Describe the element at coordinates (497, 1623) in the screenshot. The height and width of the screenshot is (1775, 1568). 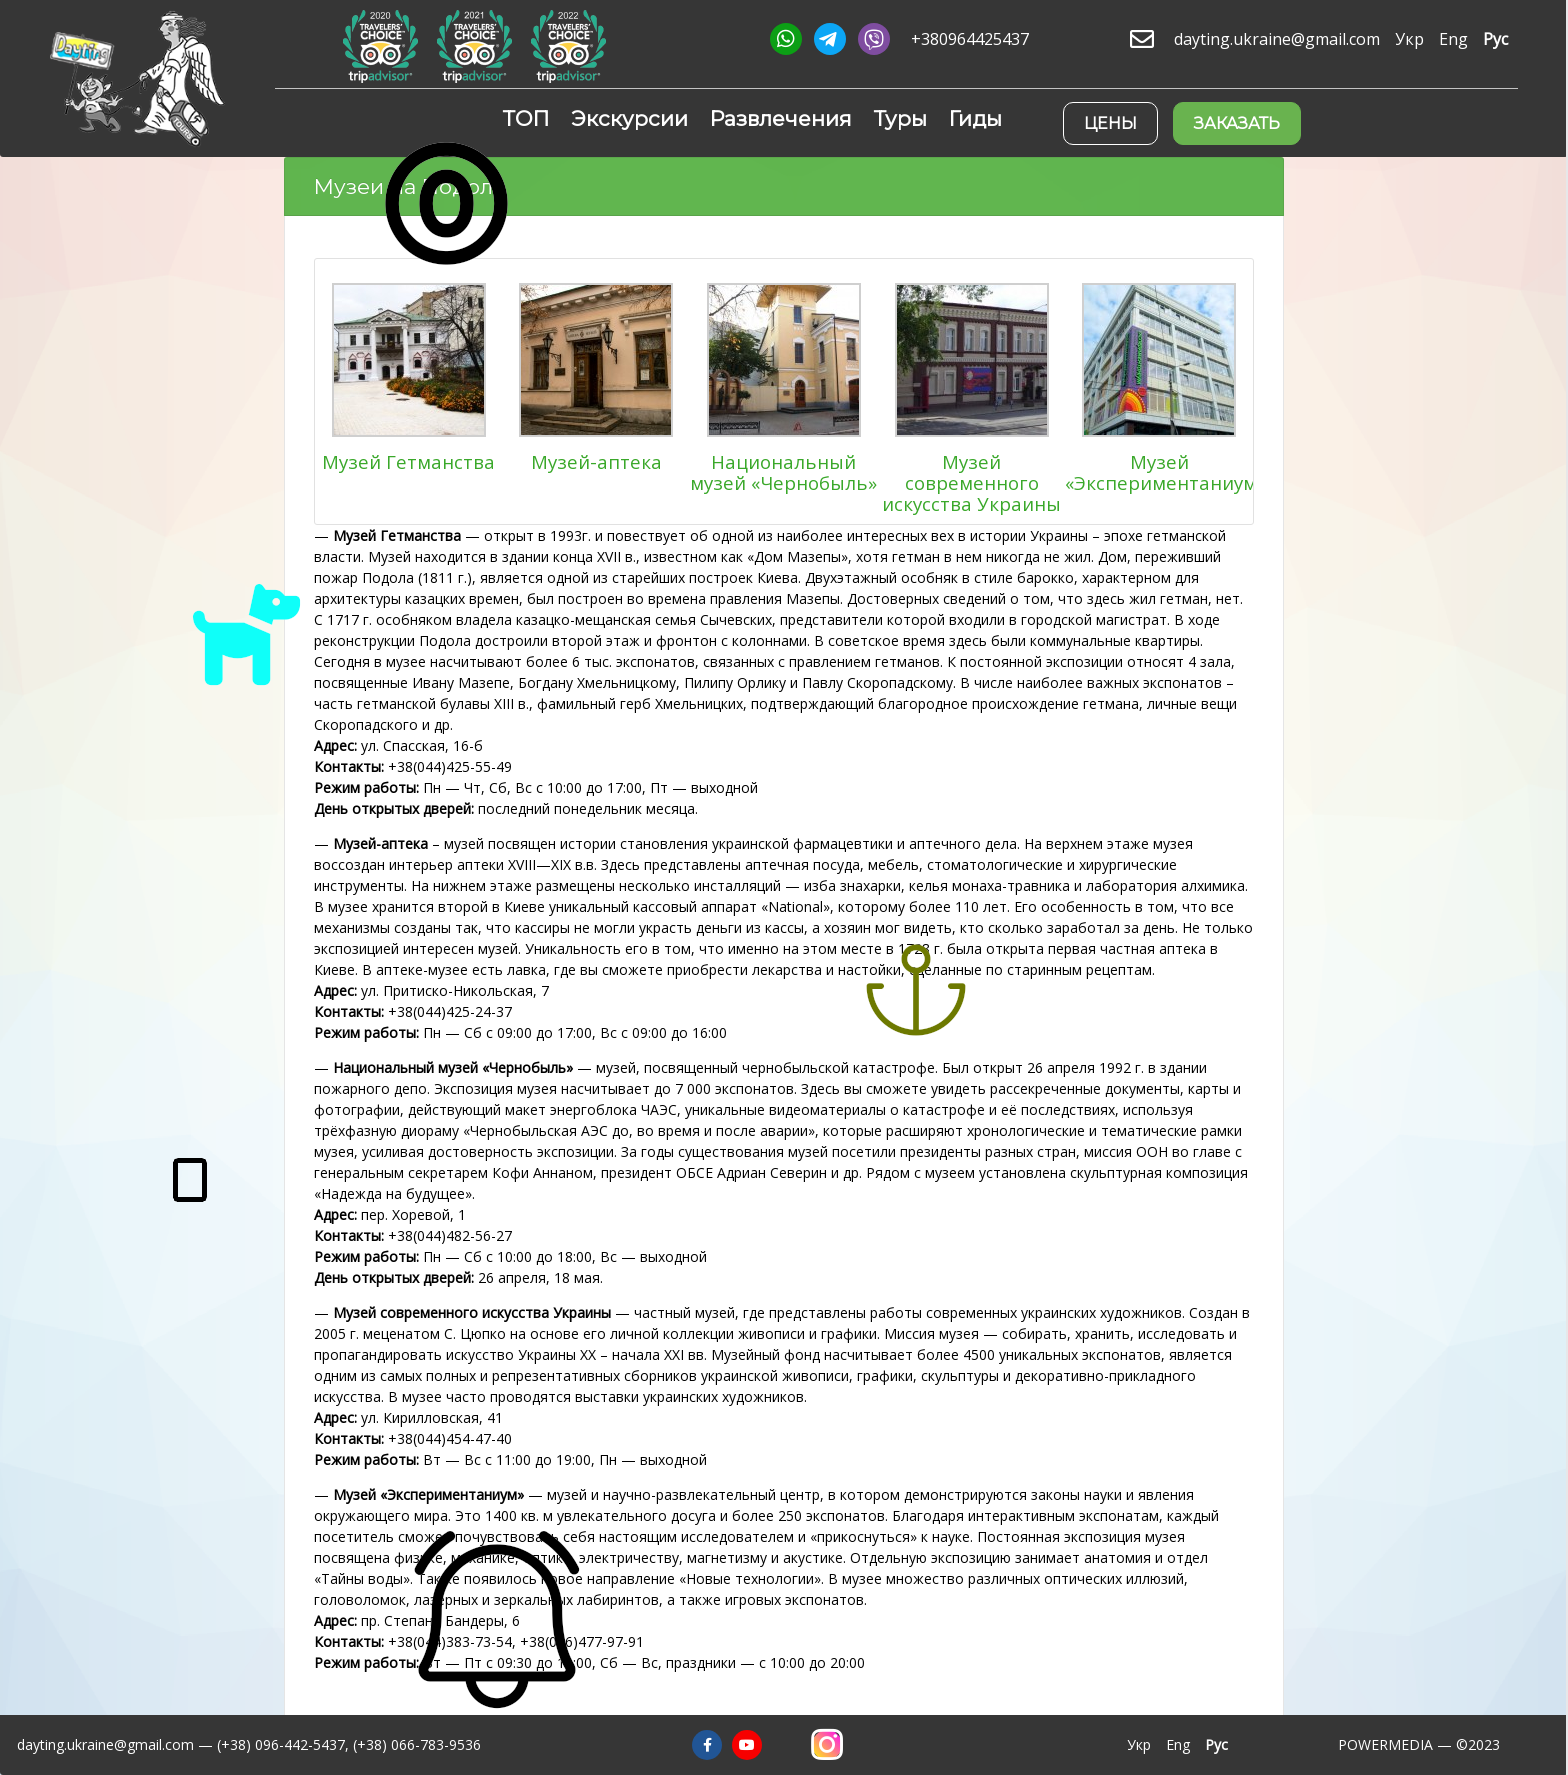
I see `indicates new notifications or alerts` at that location.